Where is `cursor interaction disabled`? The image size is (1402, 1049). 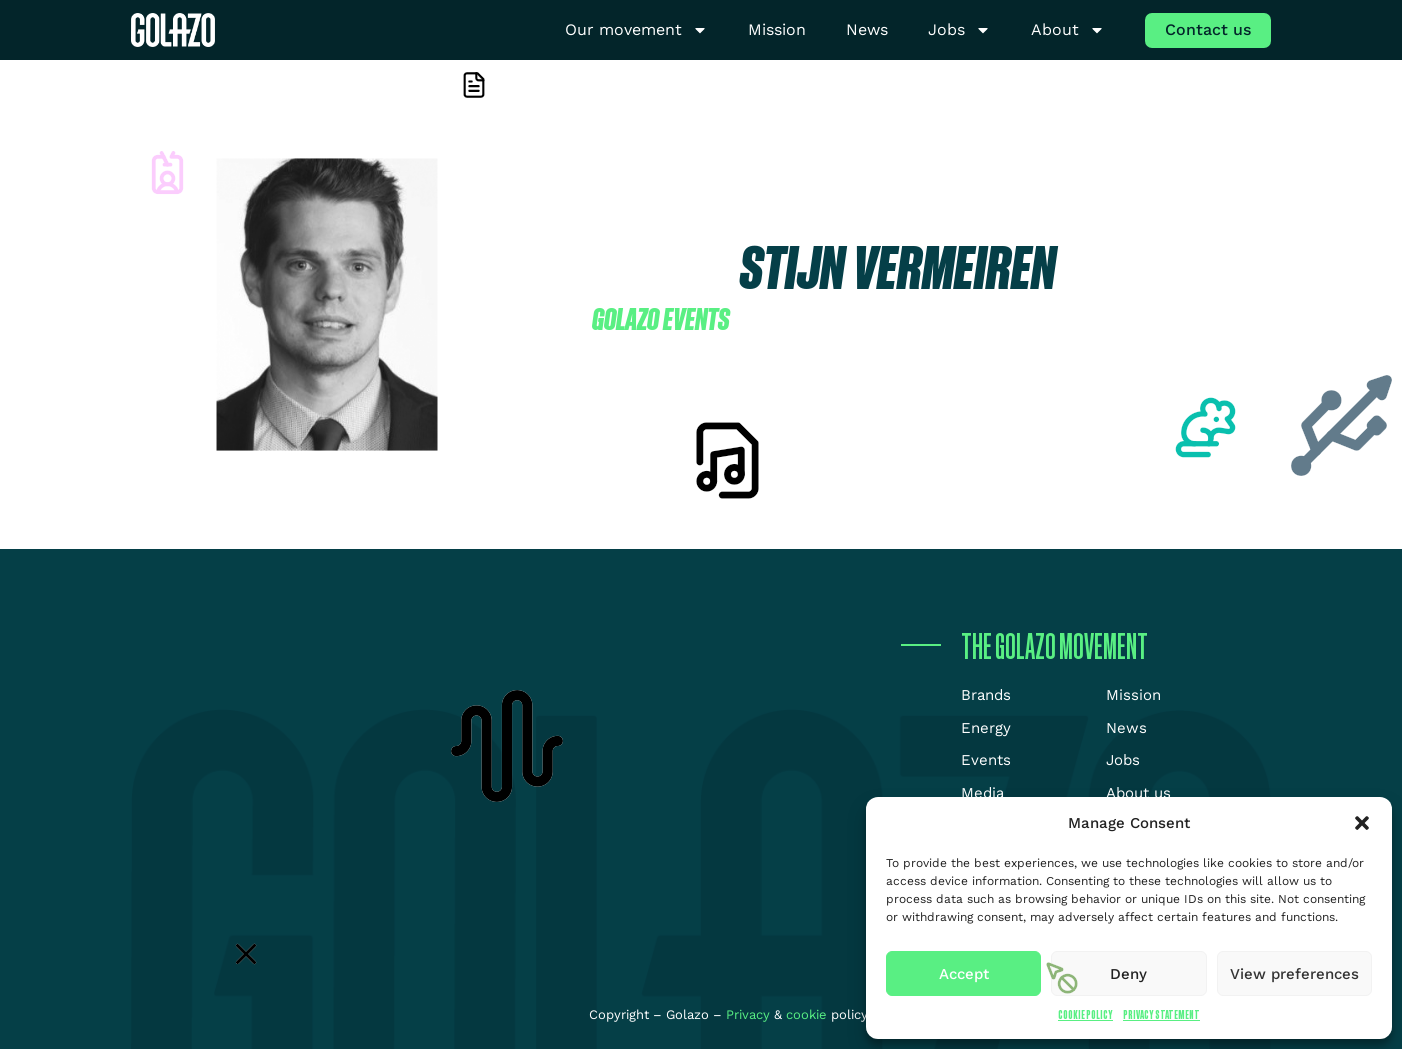
cursor interaction disabled is located at coordinates (1062, 978).